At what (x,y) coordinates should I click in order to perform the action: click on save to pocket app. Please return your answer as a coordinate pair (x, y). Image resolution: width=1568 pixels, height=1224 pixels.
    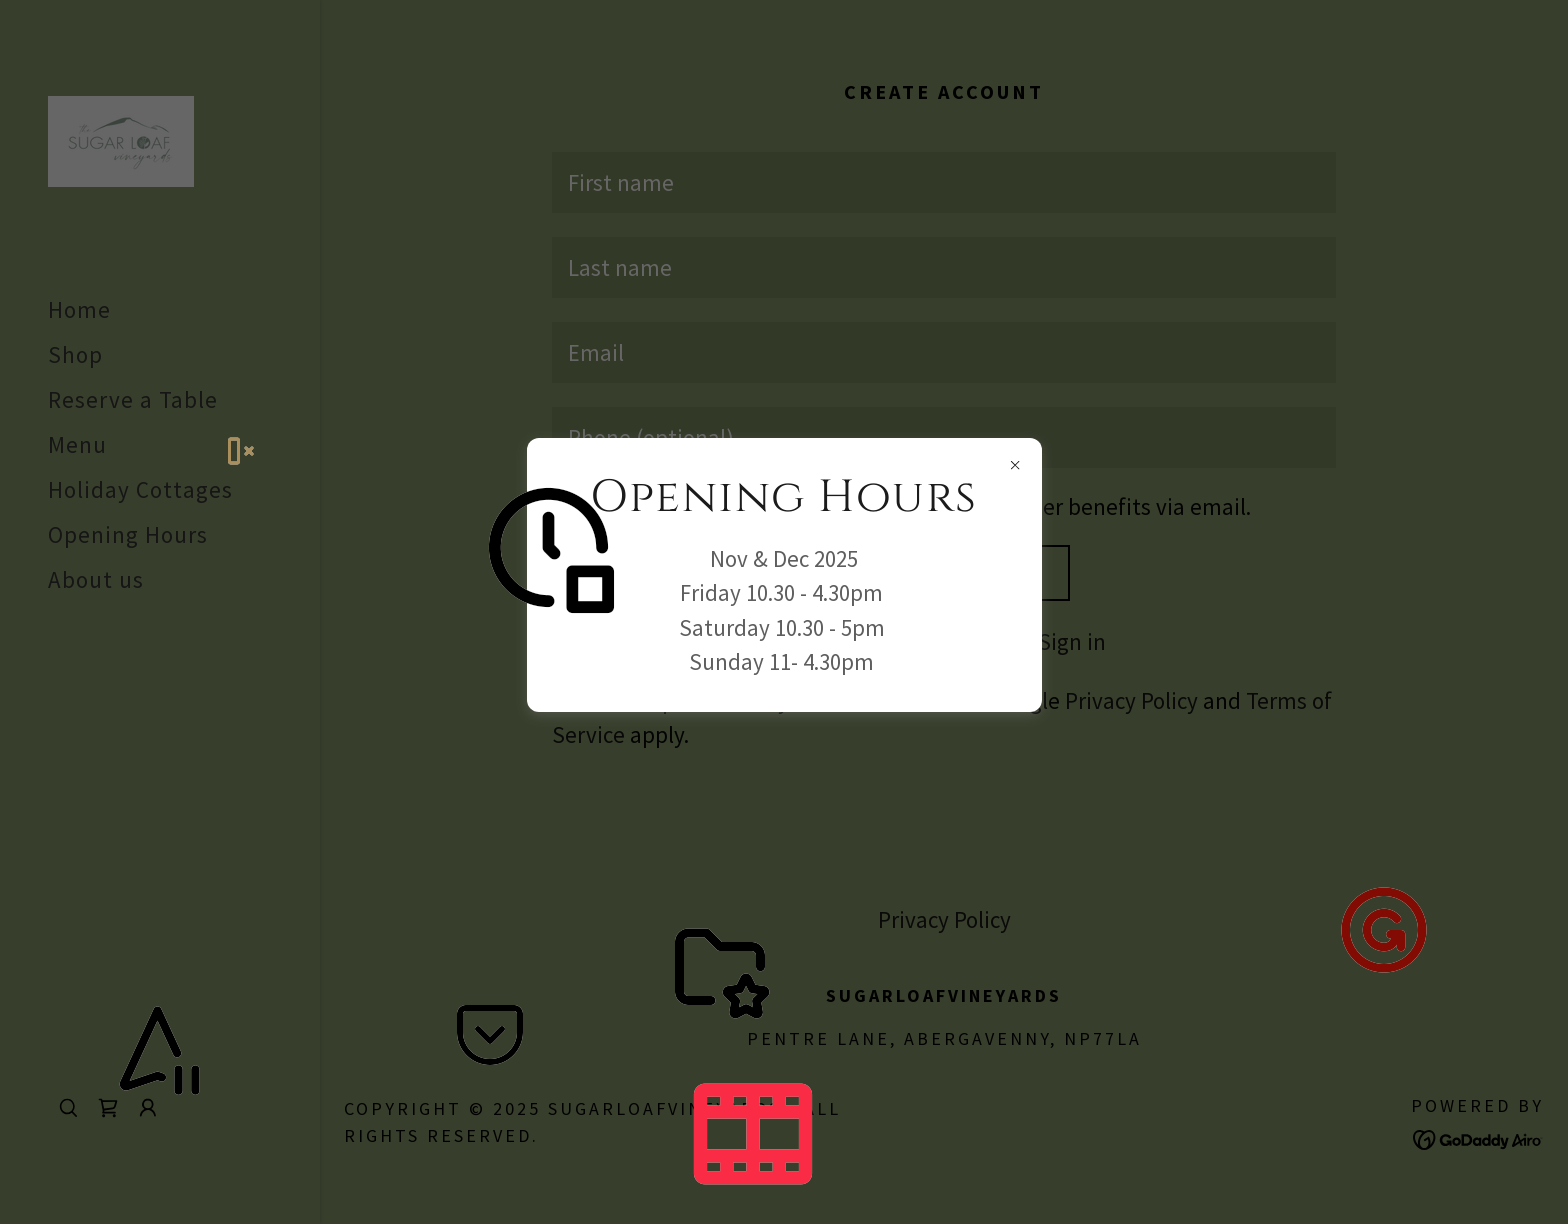
    Looking at the image, I should click on (490, 1035).